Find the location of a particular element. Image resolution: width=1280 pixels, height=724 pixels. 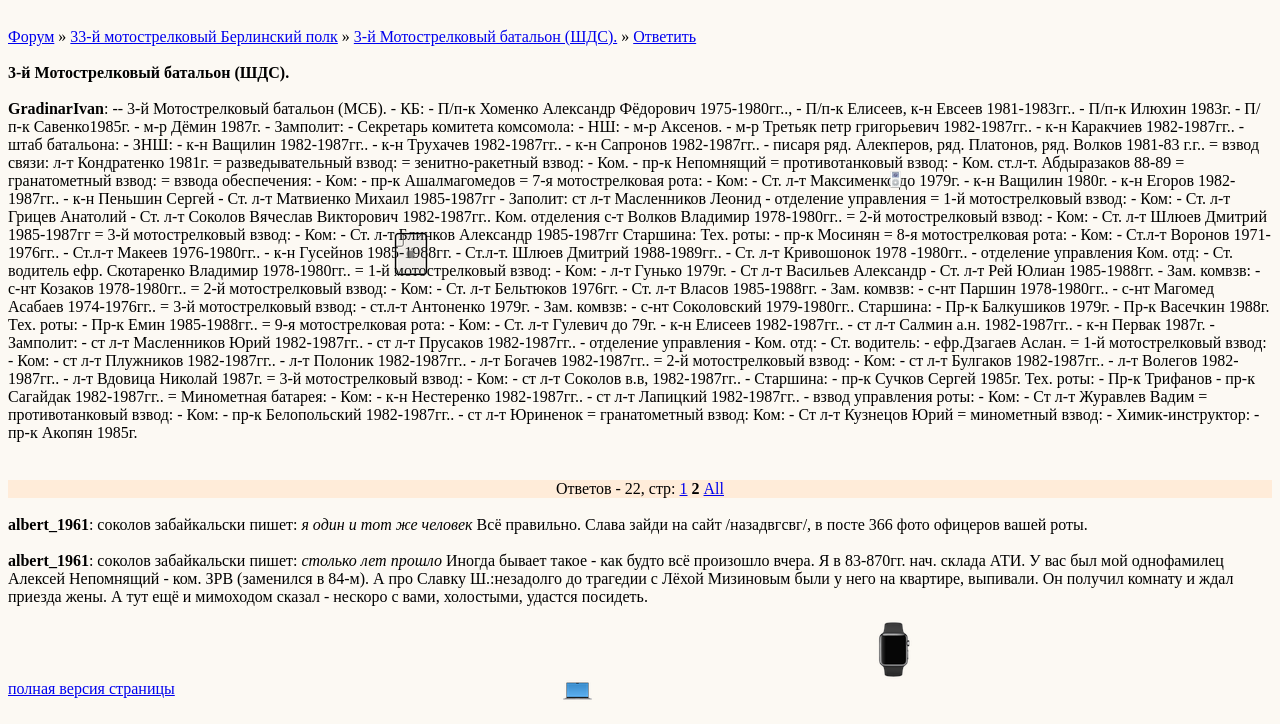

manage connected Apple Watch device is located at coordinates (893, 649).